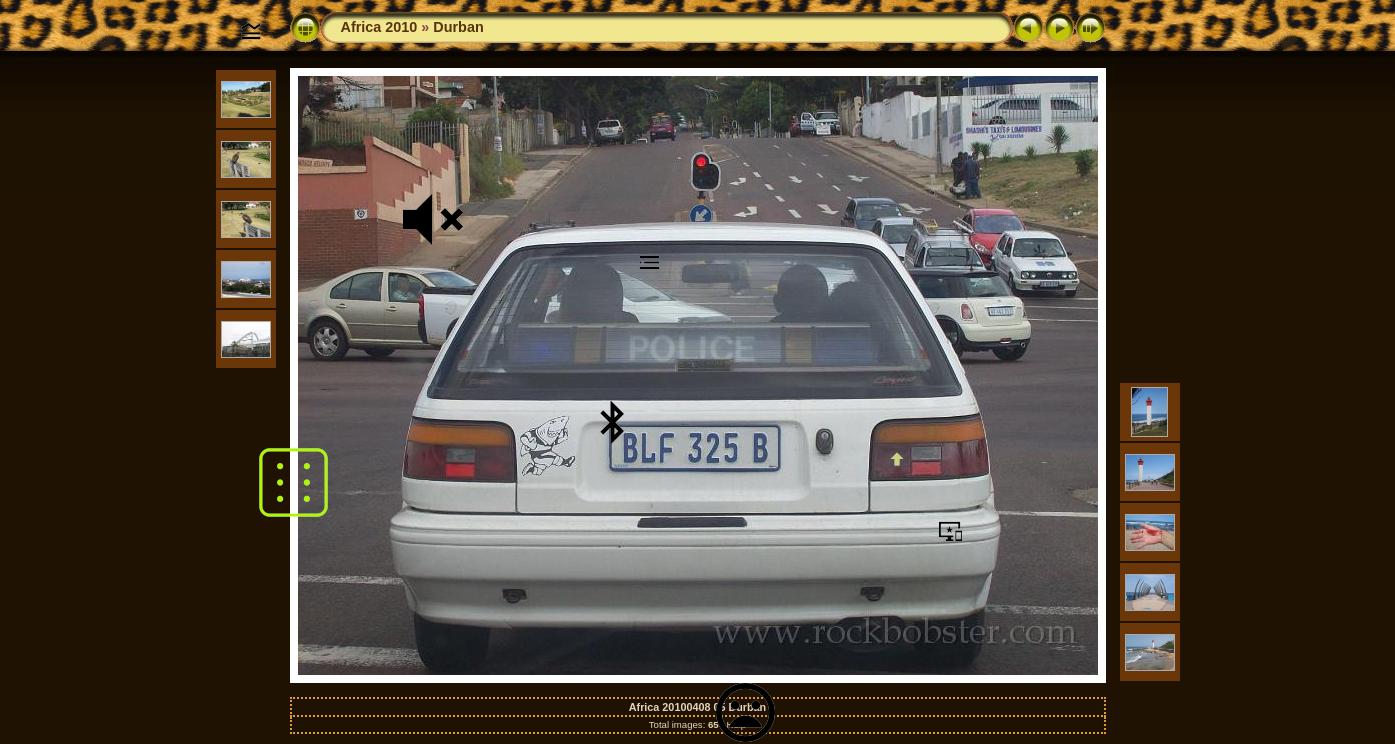  What do you see at coordinates (435, 219) in the screenshot?
I see `mute audio or sound` at bounding box center [435, 219].